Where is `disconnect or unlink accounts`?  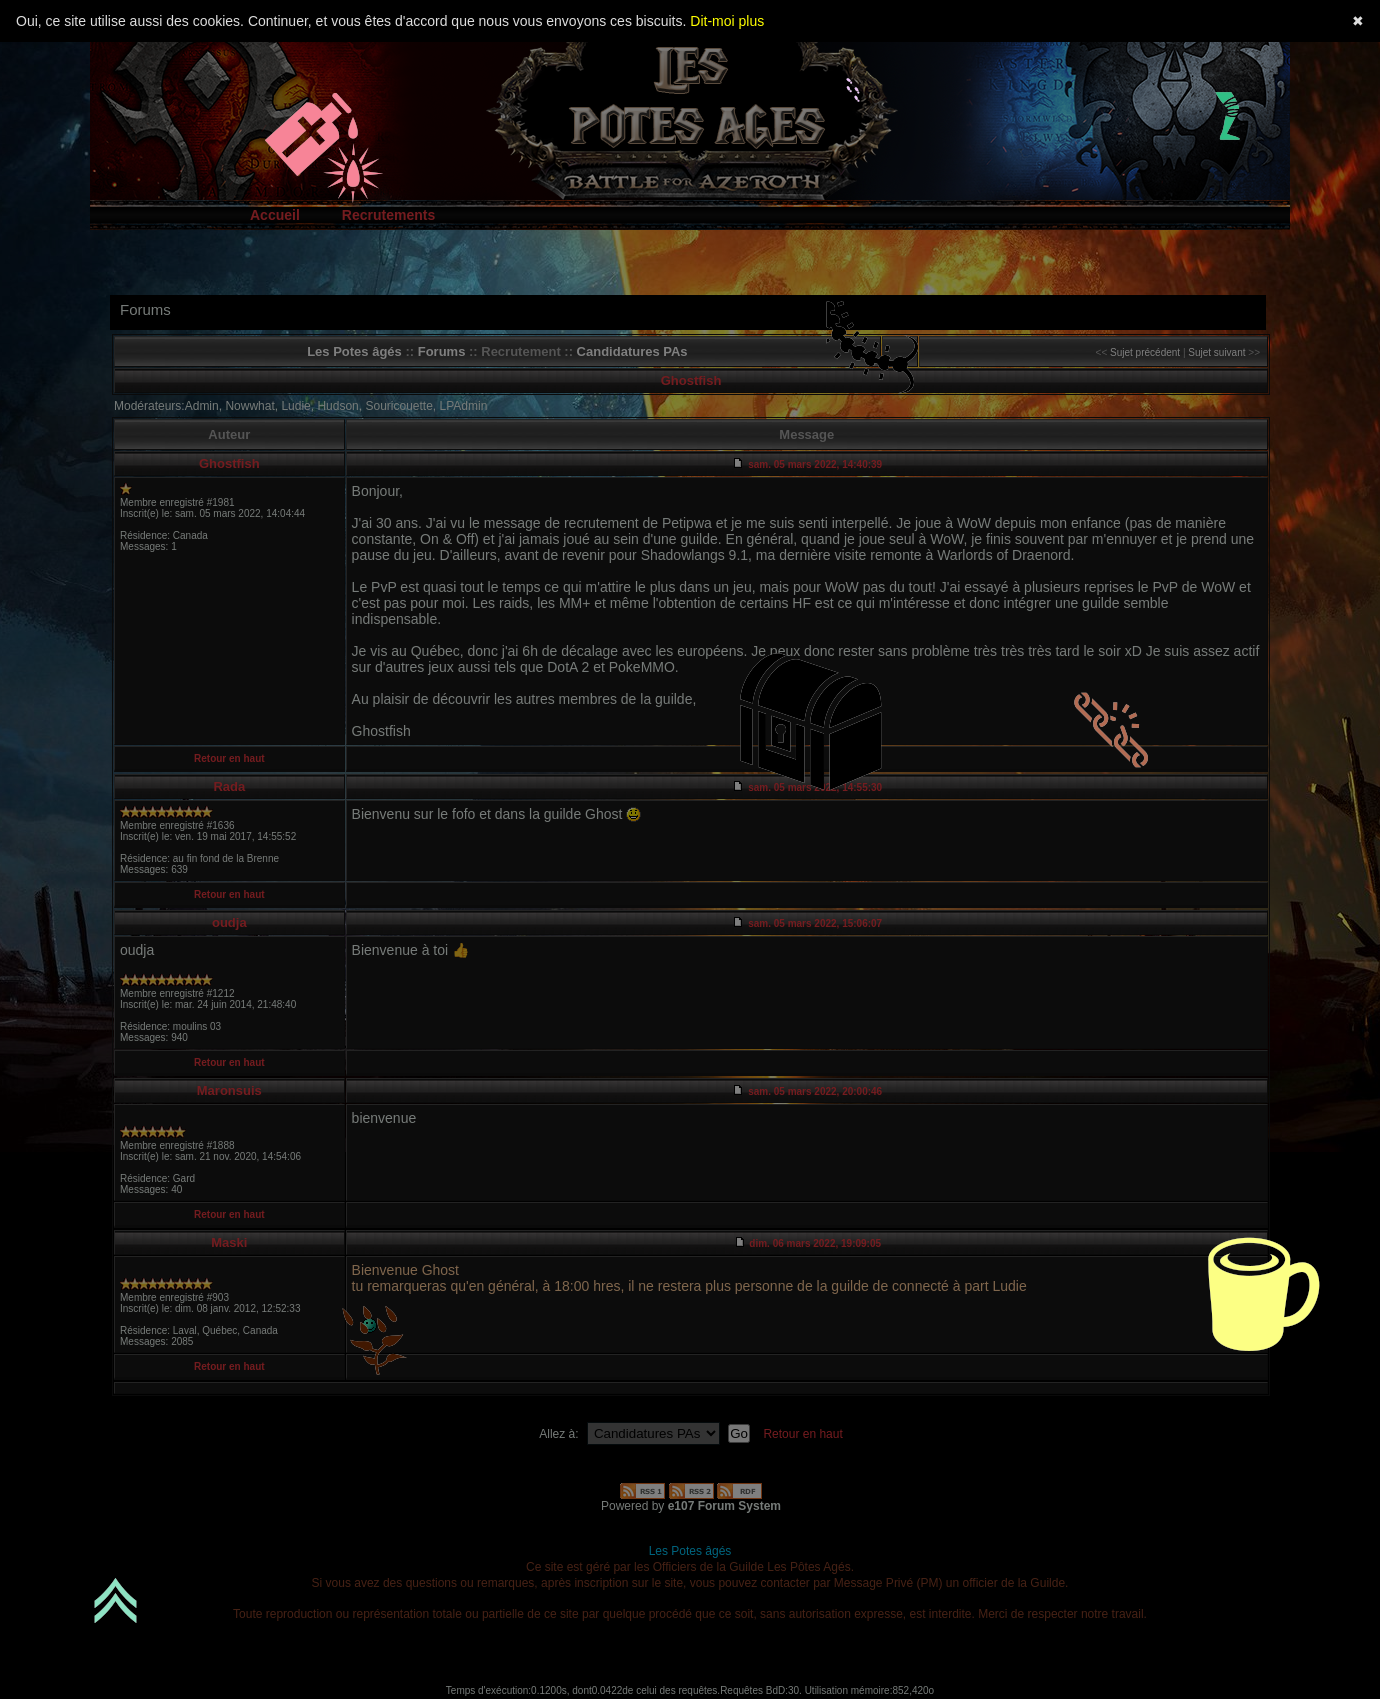 disconnect or unlink accounts is located at coordinates (1111, 730).